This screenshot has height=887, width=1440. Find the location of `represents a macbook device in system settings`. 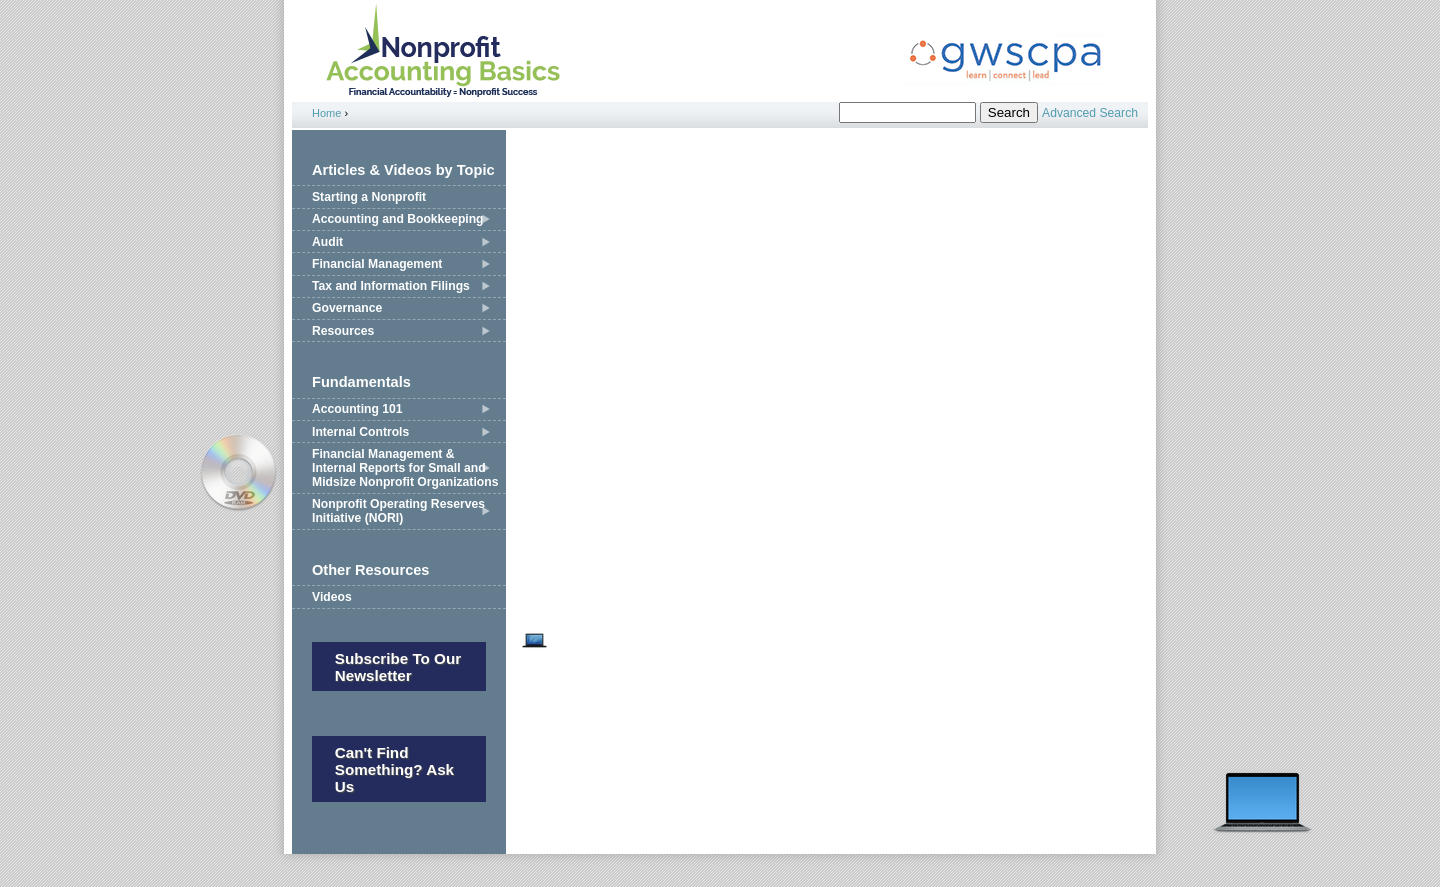

represents a macbook device in system settings is located at coordinates (534, 639).